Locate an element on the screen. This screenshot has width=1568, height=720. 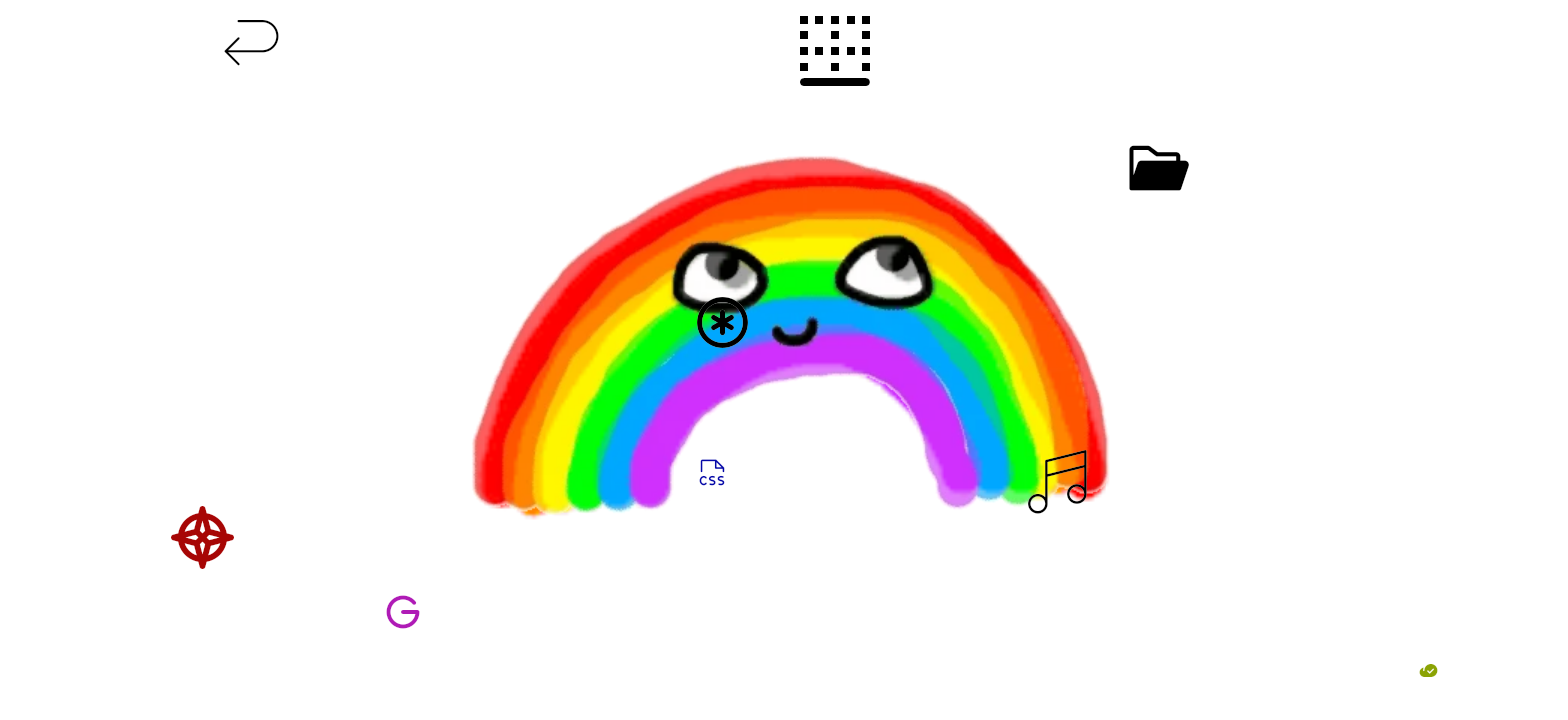
access music or audio player is located at coordinates (1061, 483).